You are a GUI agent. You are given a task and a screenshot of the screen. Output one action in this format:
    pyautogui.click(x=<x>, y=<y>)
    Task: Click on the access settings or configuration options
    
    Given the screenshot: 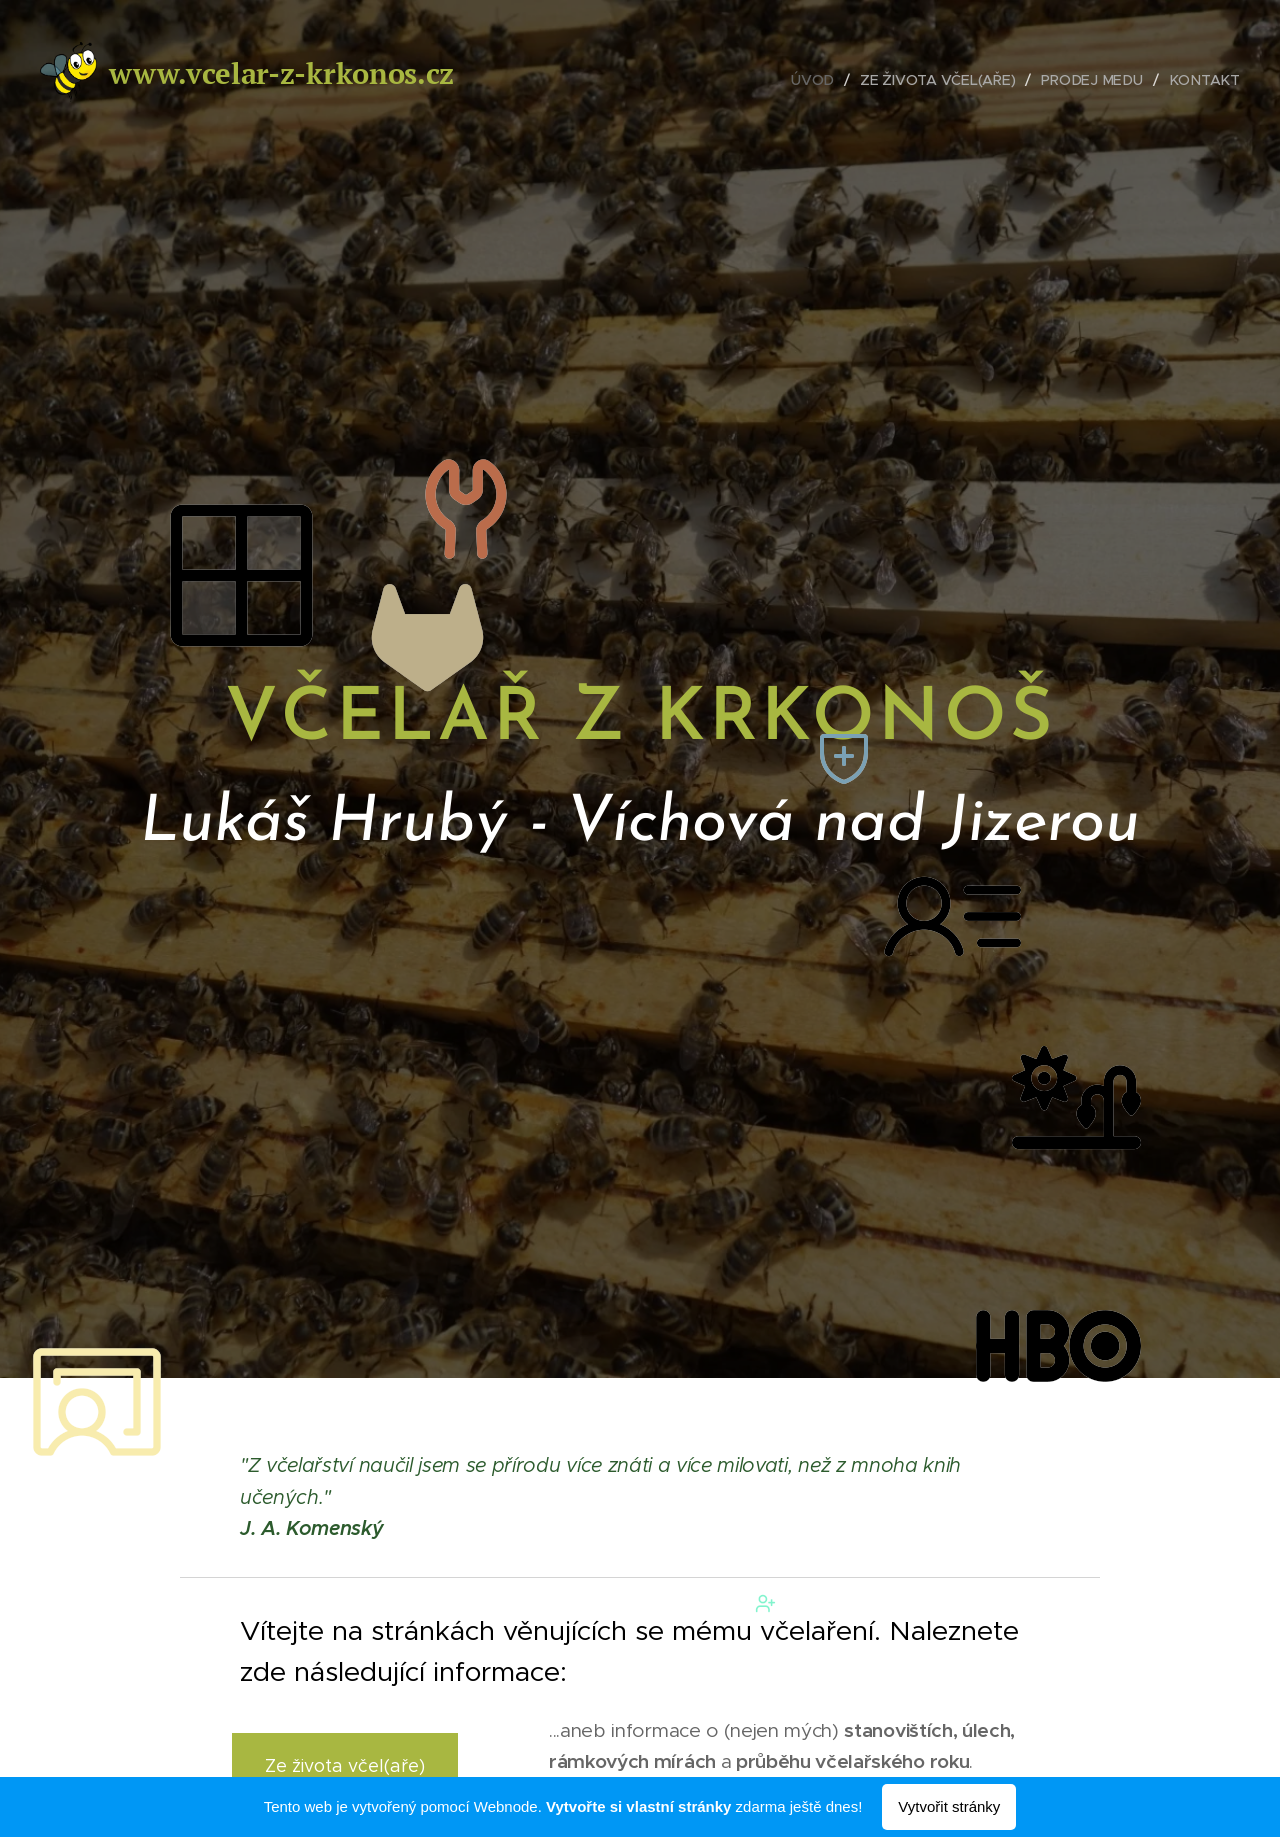 What is the action you would take?
    pyautogui.click(x=466, y=508)
    